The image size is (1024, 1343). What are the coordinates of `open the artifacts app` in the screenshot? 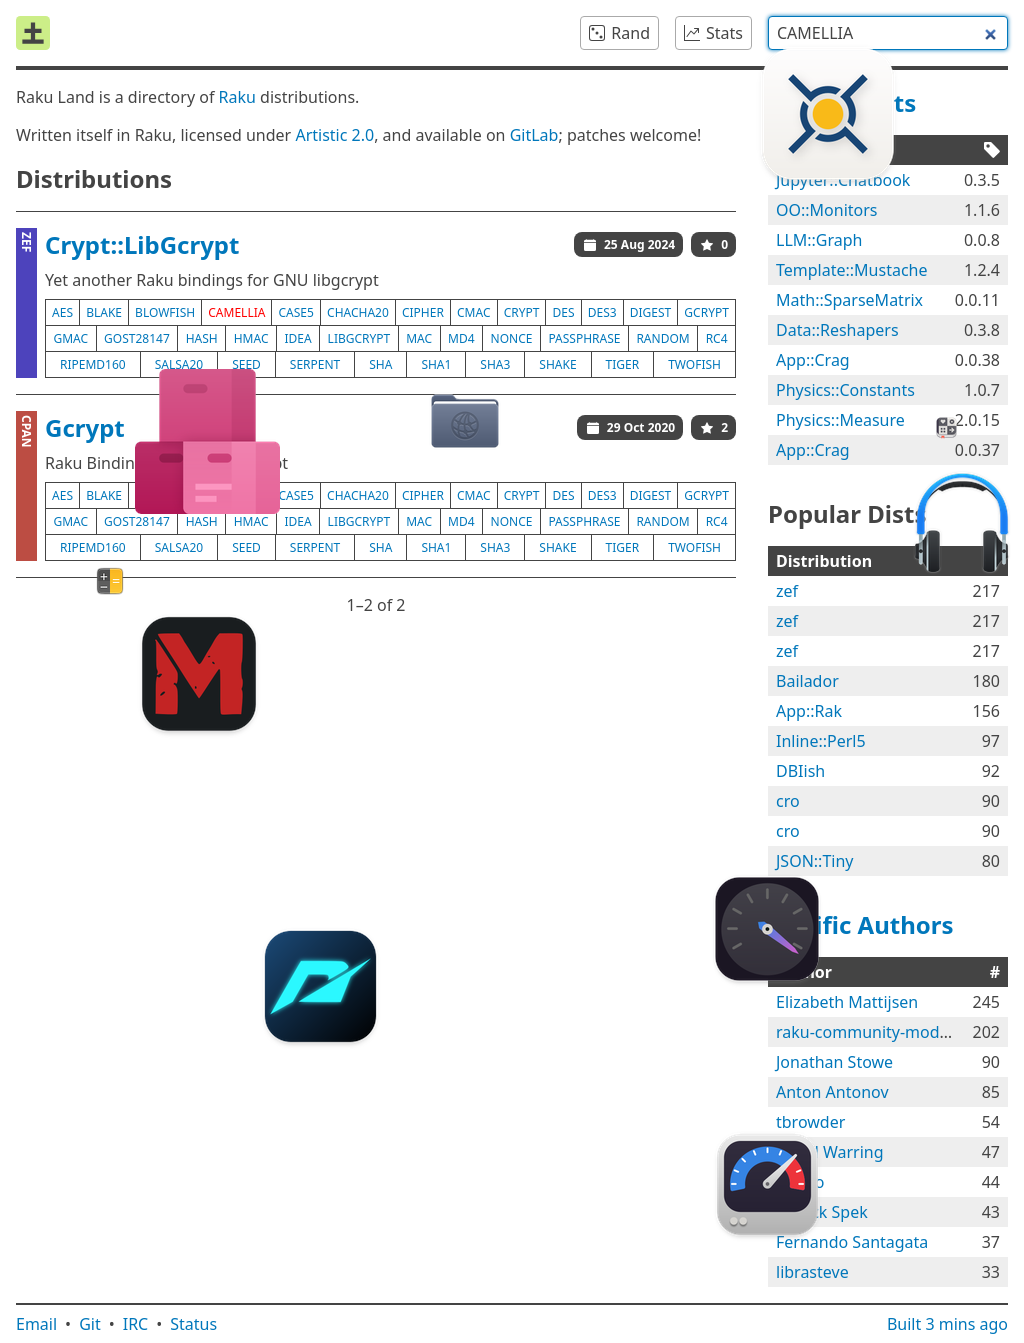 It's located at (207, 441).